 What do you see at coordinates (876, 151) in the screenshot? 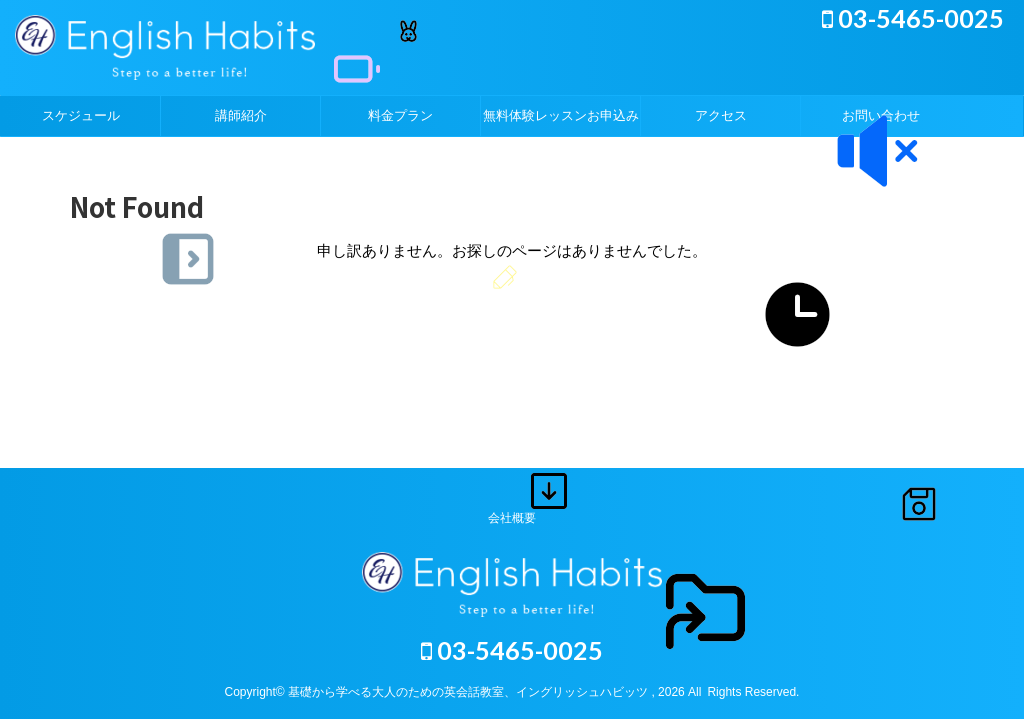
I see `mute audio` at bounding box center [876, 151].